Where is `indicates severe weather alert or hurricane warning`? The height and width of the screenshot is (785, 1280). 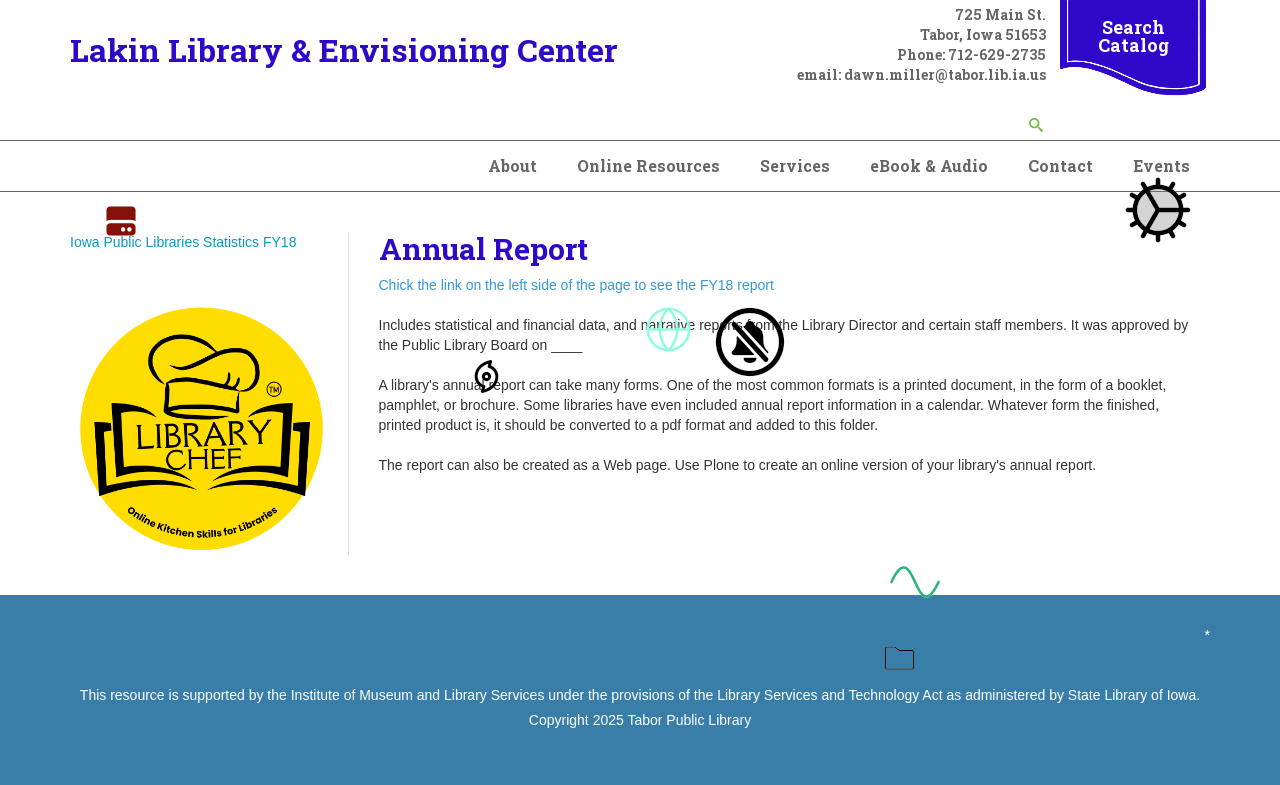 indicates severe weather alert or hurricane warning is located at coordinates (486, 376).